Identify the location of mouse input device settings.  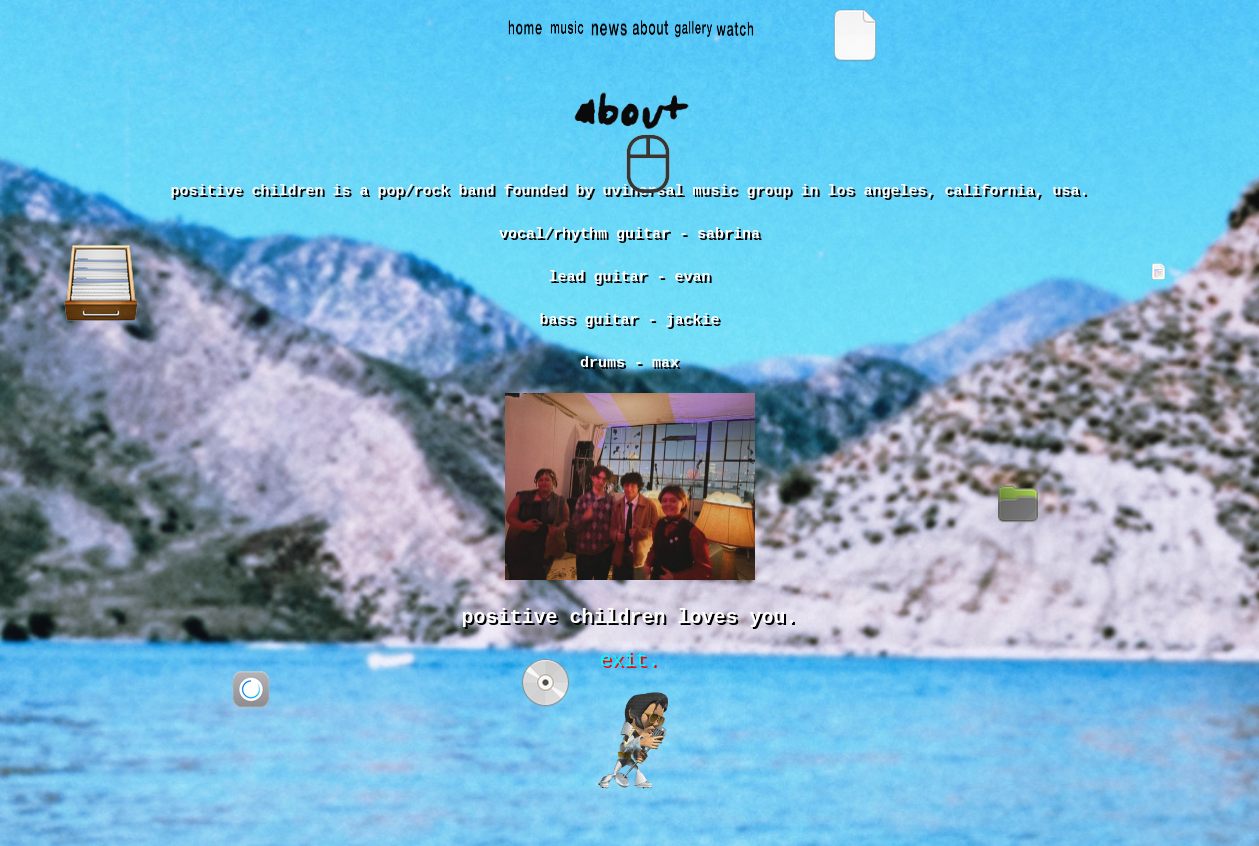
(650, 162).